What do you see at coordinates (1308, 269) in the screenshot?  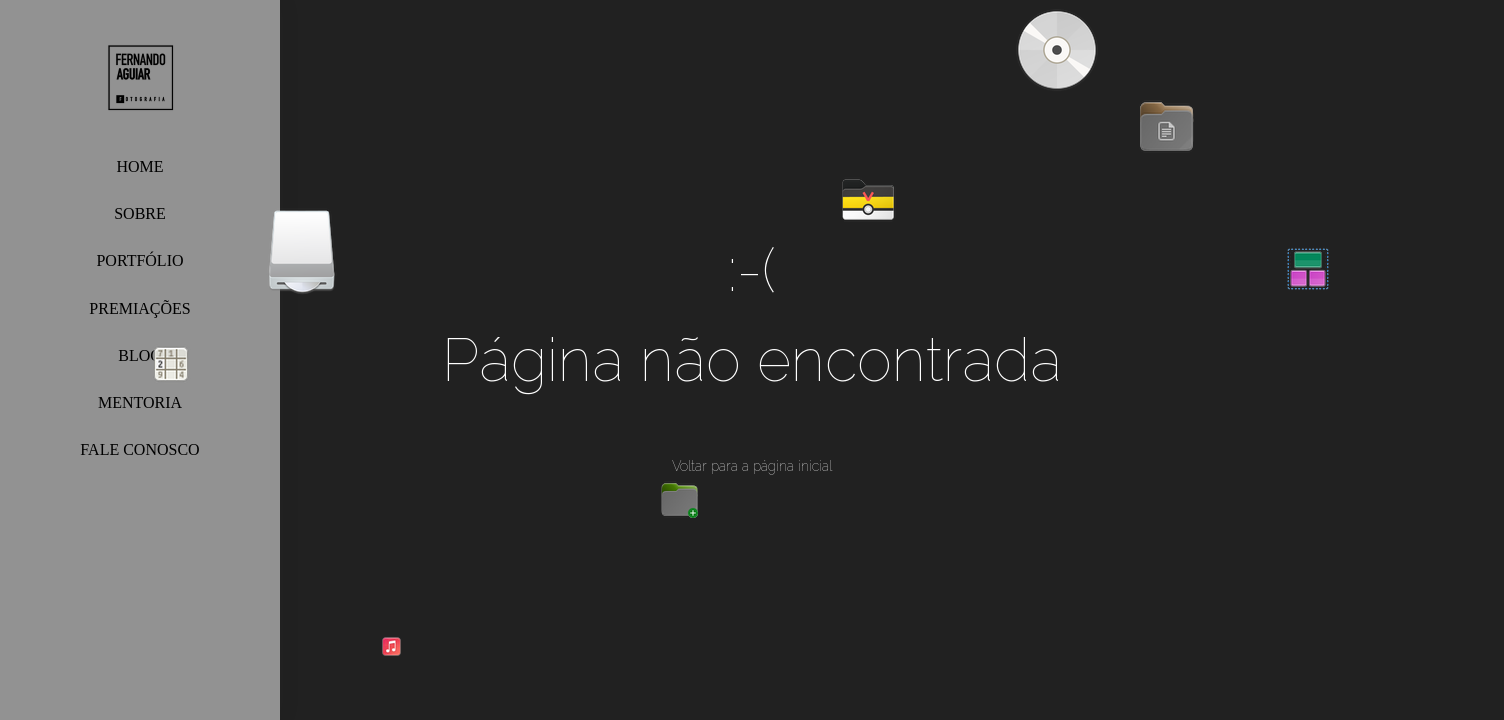 I see `select all items in the current view` at bounding box center [1308, 269].